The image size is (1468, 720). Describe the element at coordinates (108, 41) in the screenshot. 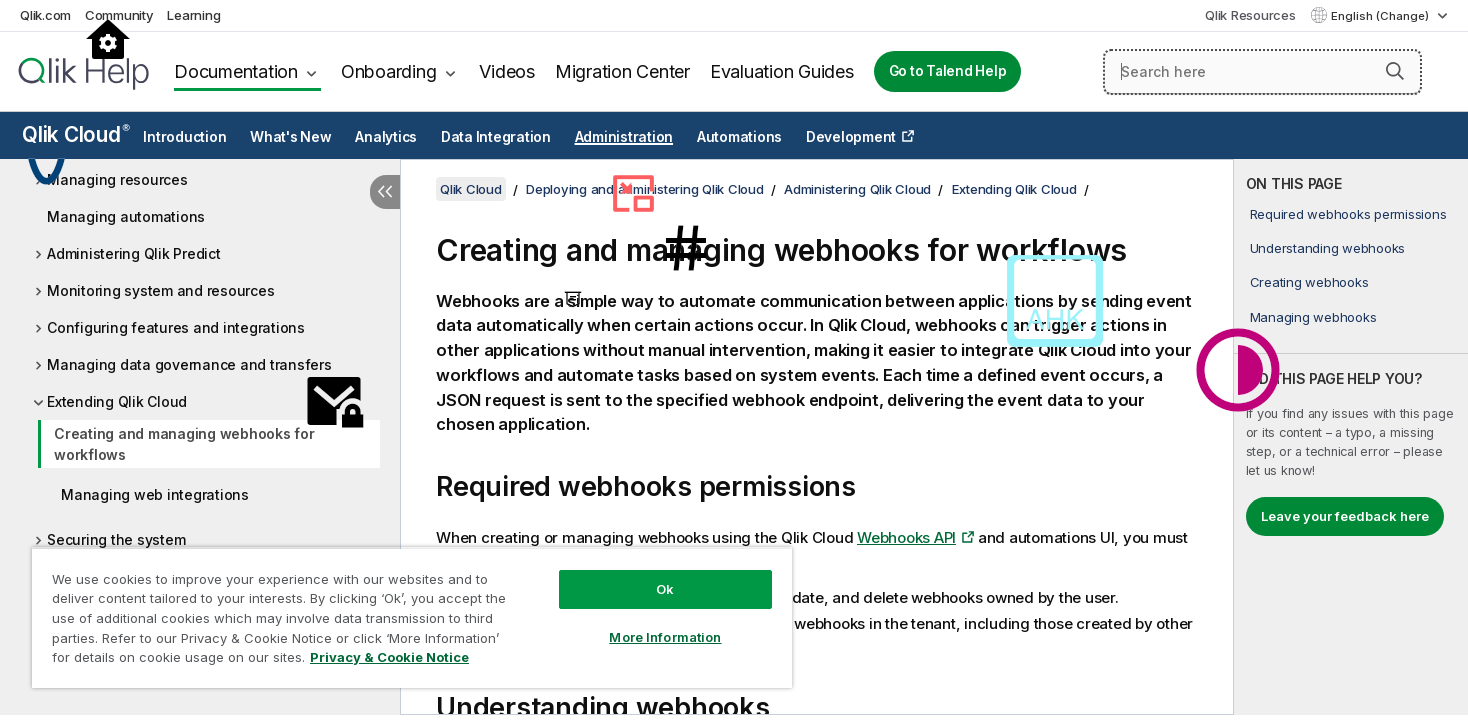

I see `access home or house settings` at that location.